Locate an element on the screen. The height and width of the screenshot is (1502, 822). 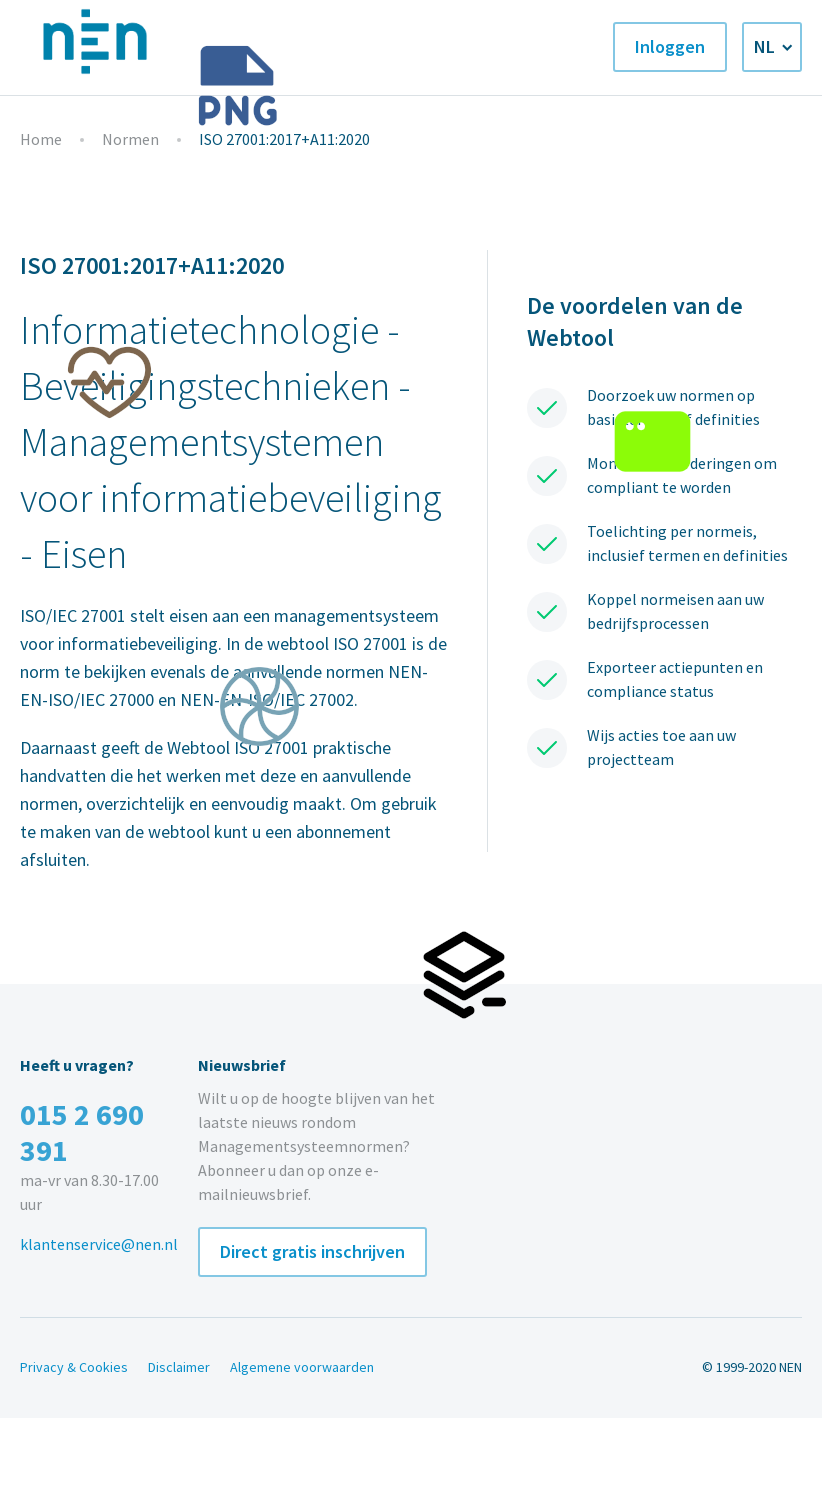
indicates a PNG image file is located at coordinates (237, 89).